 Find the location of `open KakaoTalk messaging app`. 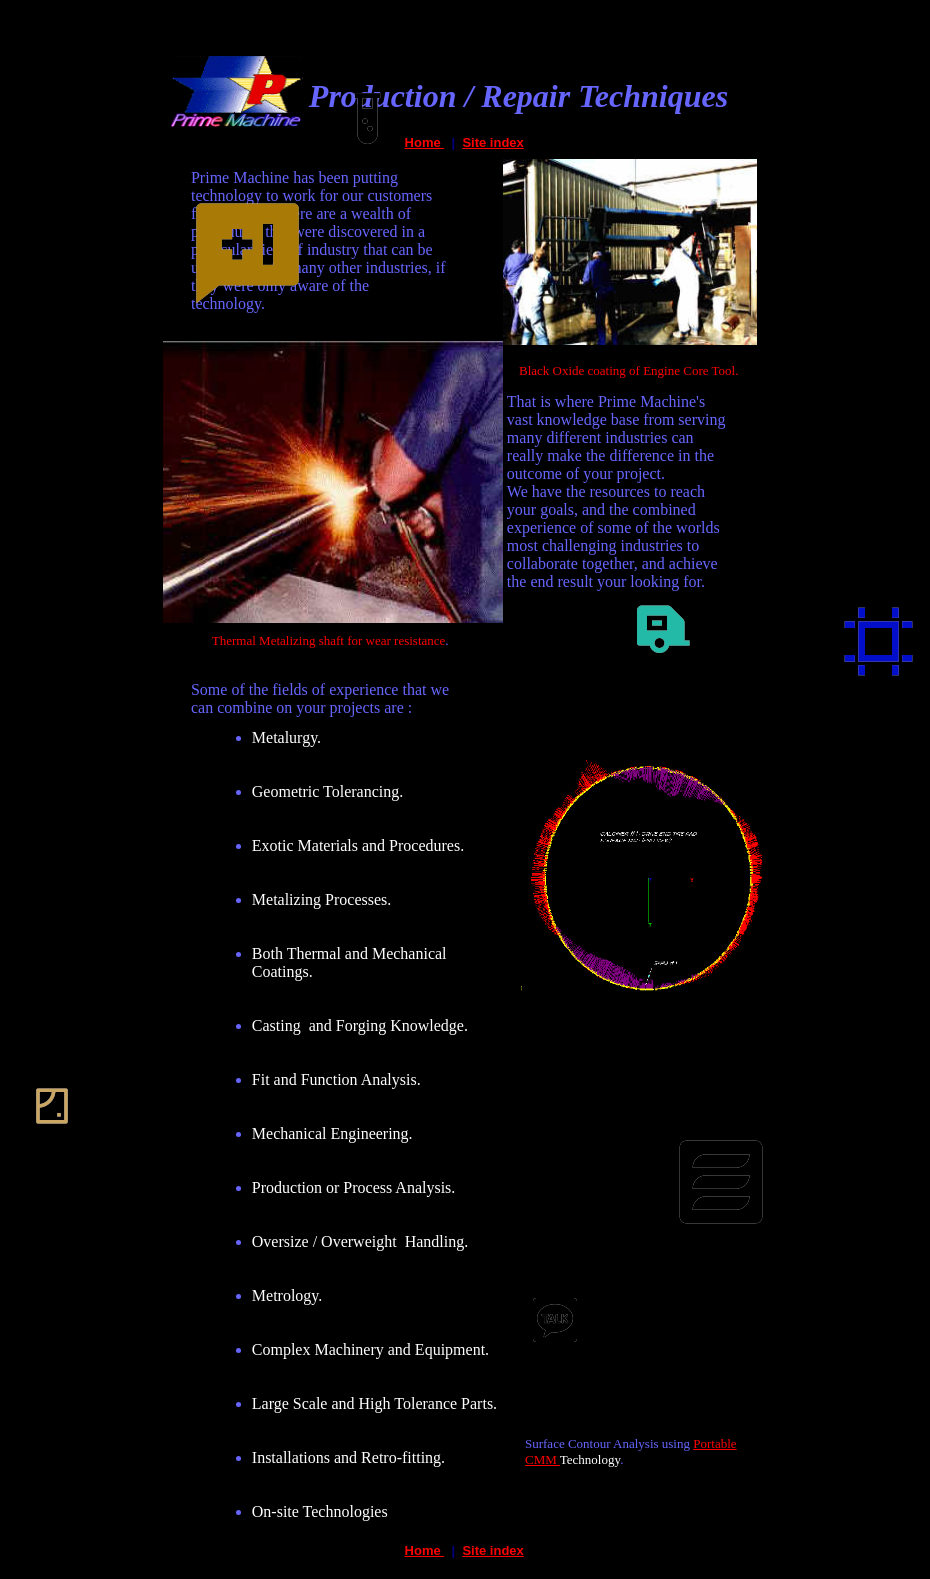

open KakaoTalk messaging app is located at coordinates (555, 1320).